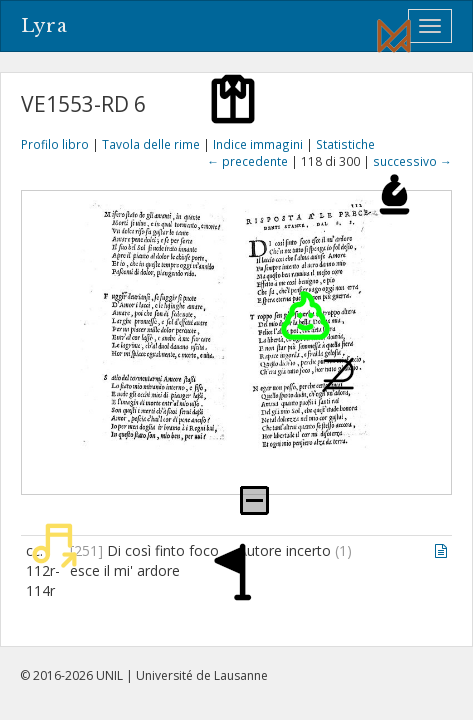 This screenshot has height=720, width=473. What do you see at coordinates (338, 375) in the screenshot?
I see `indicates a set is not a superset of another in mathematical notation` at bounding box center [338, 375].